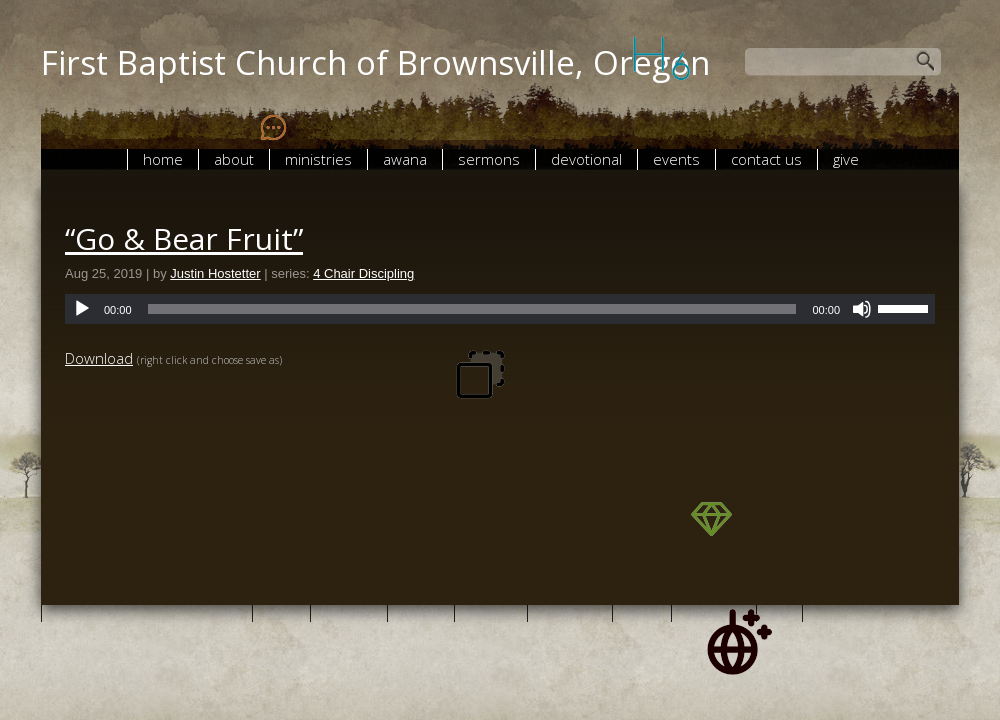 The image size is (1000, 720). What do you see at coordinates (737, 643) in the screenshot?
I see `access party or celebration mode` at bounding box center [737, 643].